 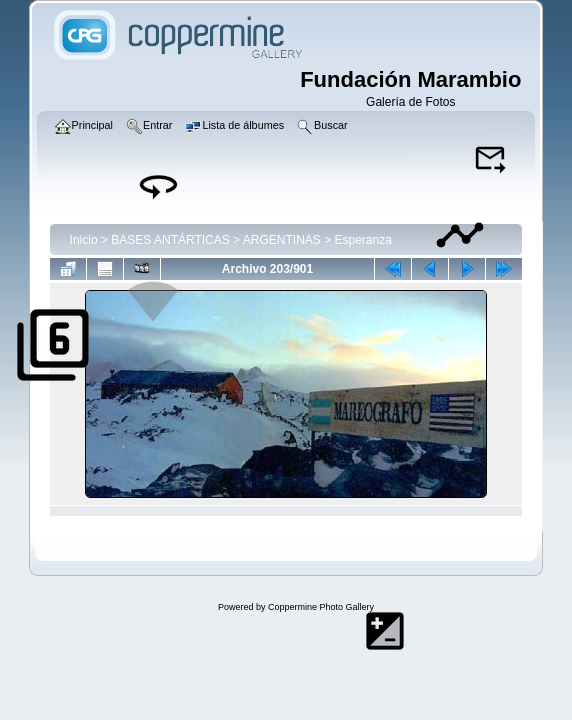 I want to click on indicates no wifi signal available, so click(x=153, y=301).